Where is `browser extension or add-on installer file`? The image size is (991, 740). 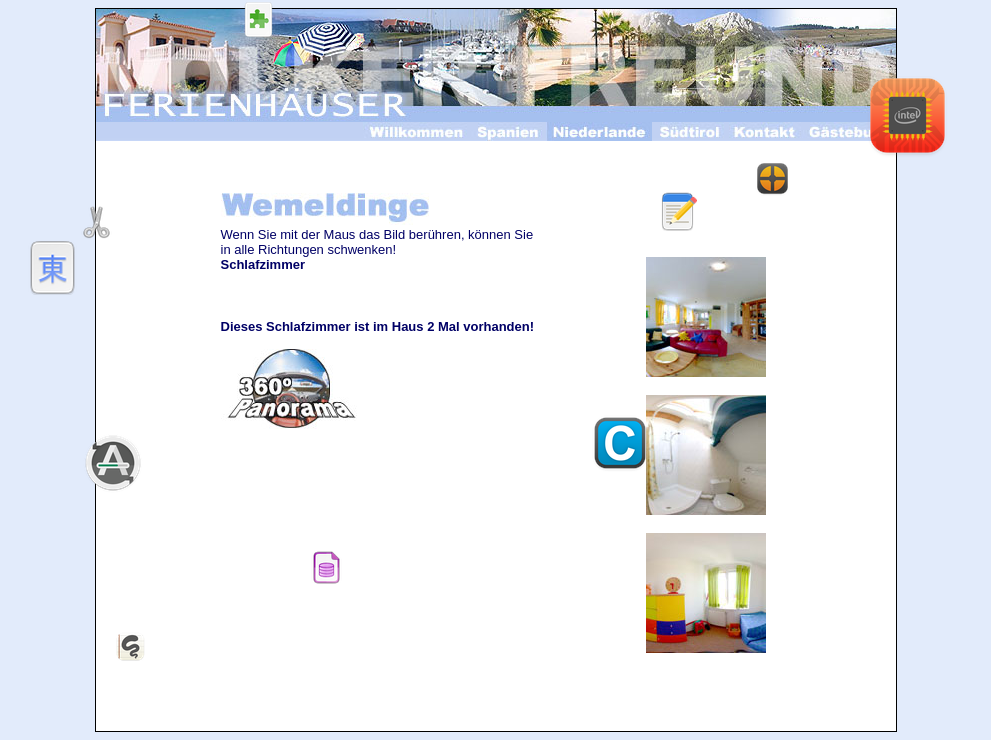 browser extension or add-on installer file is located at coordinates (258, 19).